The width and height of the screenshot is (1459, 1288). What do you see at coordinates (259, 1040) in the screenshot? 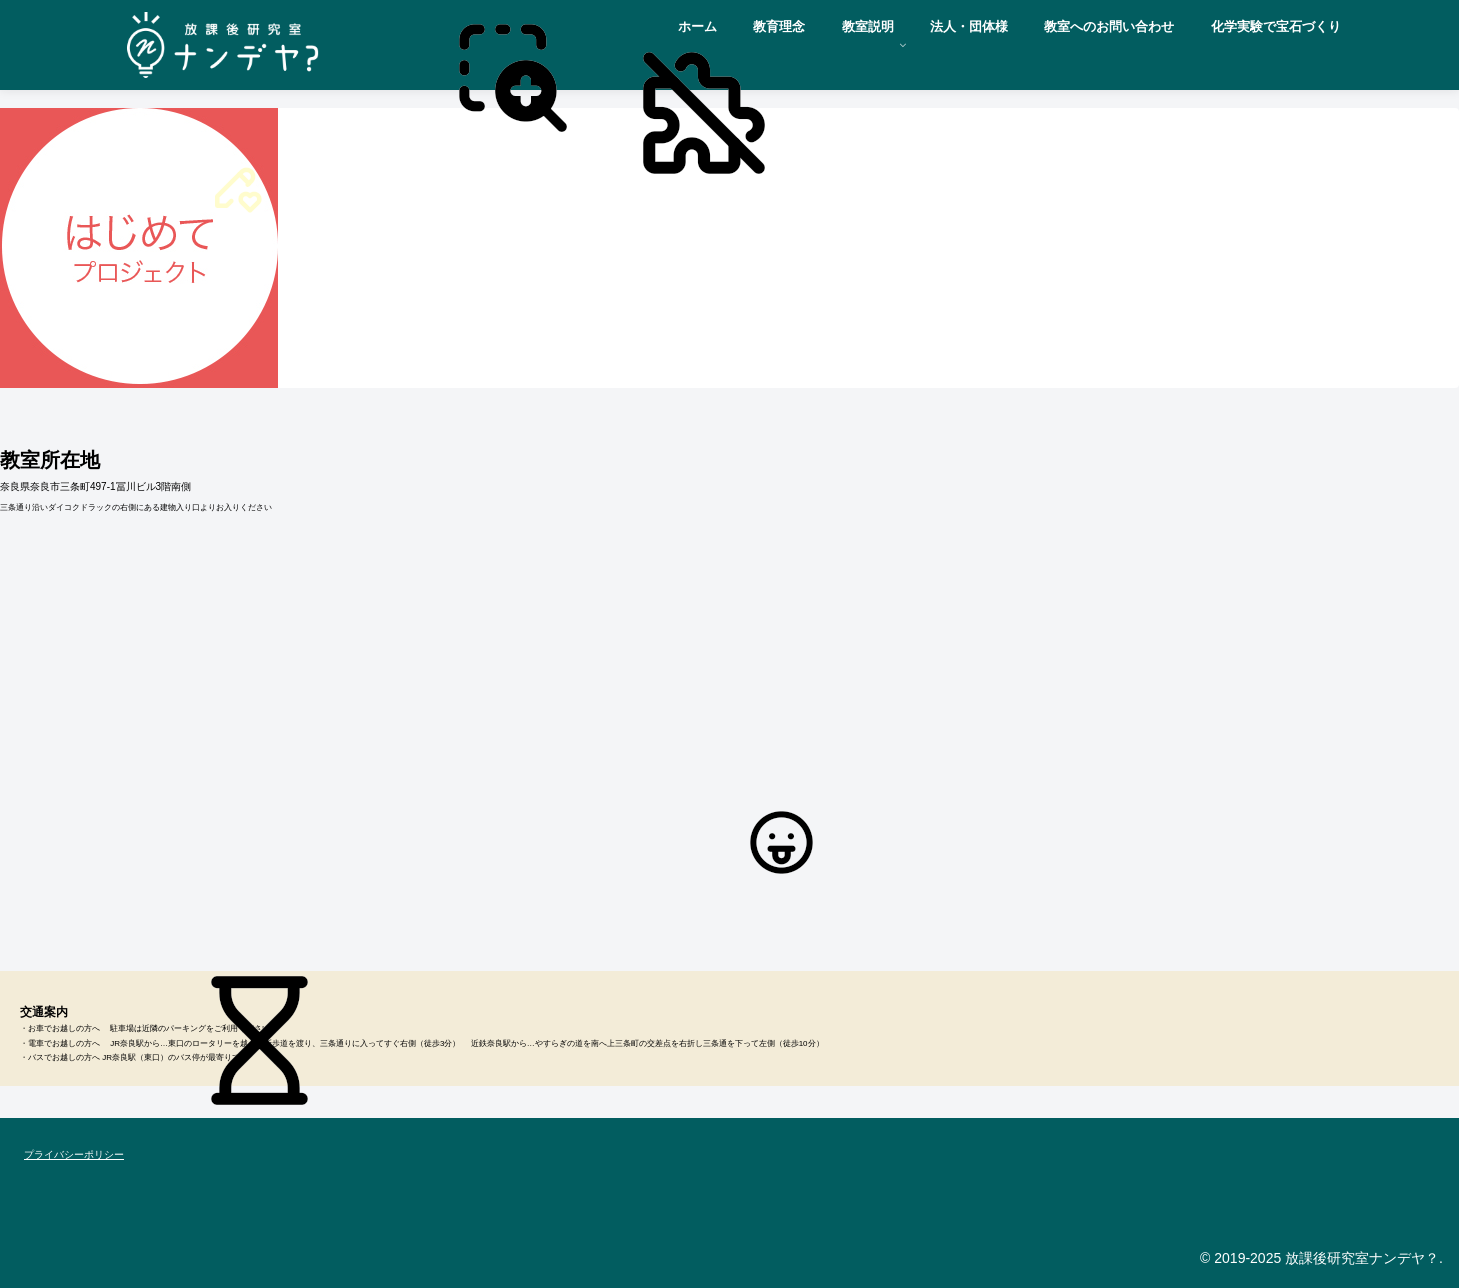
I see `indicates a process is waiting or pending` at bounding box center [259, 1040].